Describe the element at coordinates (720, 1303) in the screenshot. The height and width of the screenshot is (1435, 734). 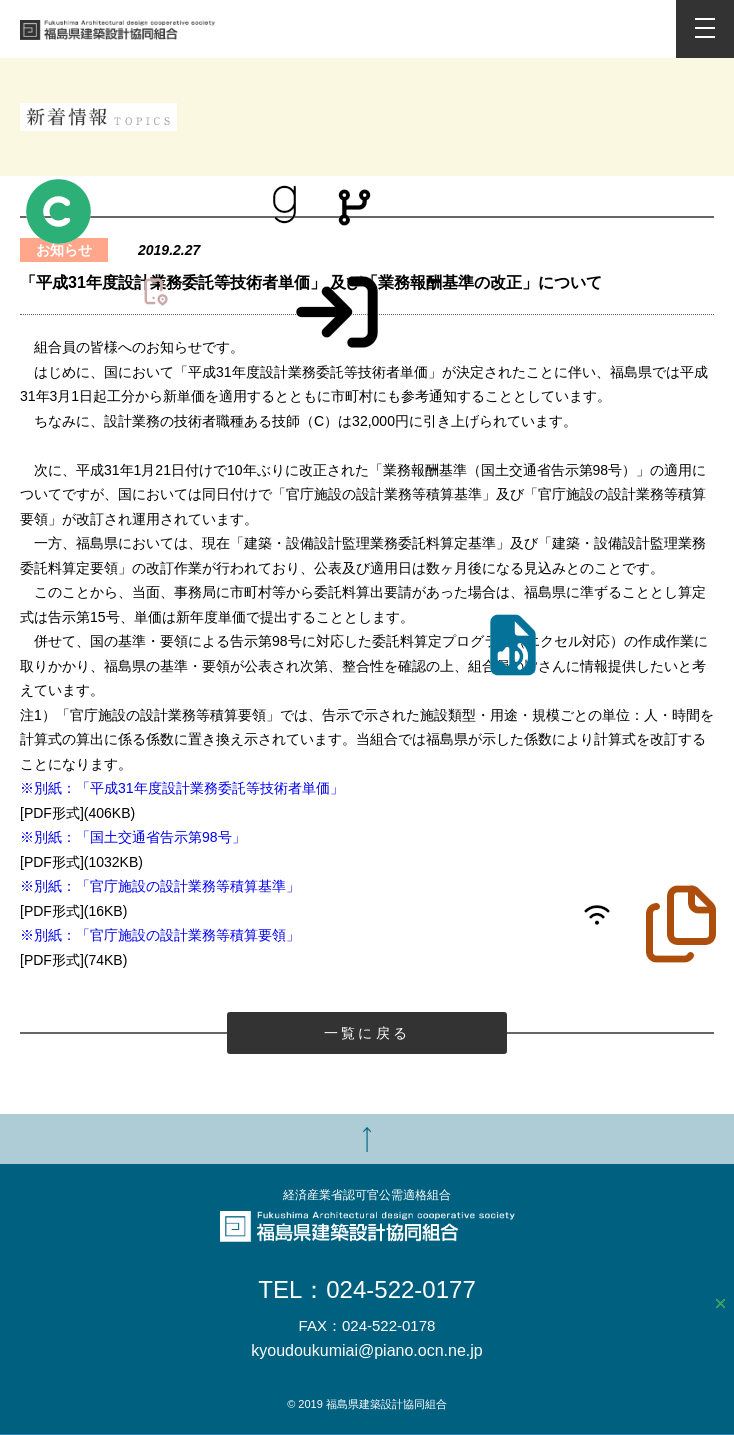
I see `close the current window or dialog` at that location.